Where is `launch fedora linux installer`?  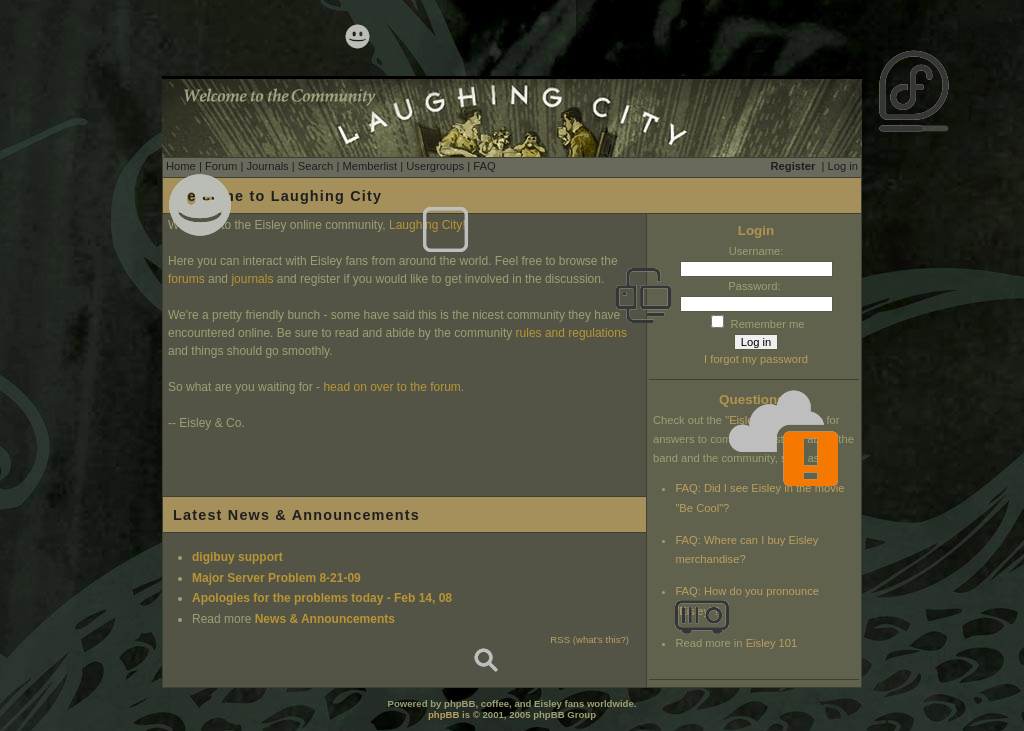
launch fedora linux installer is located at coordinates (914, 91).